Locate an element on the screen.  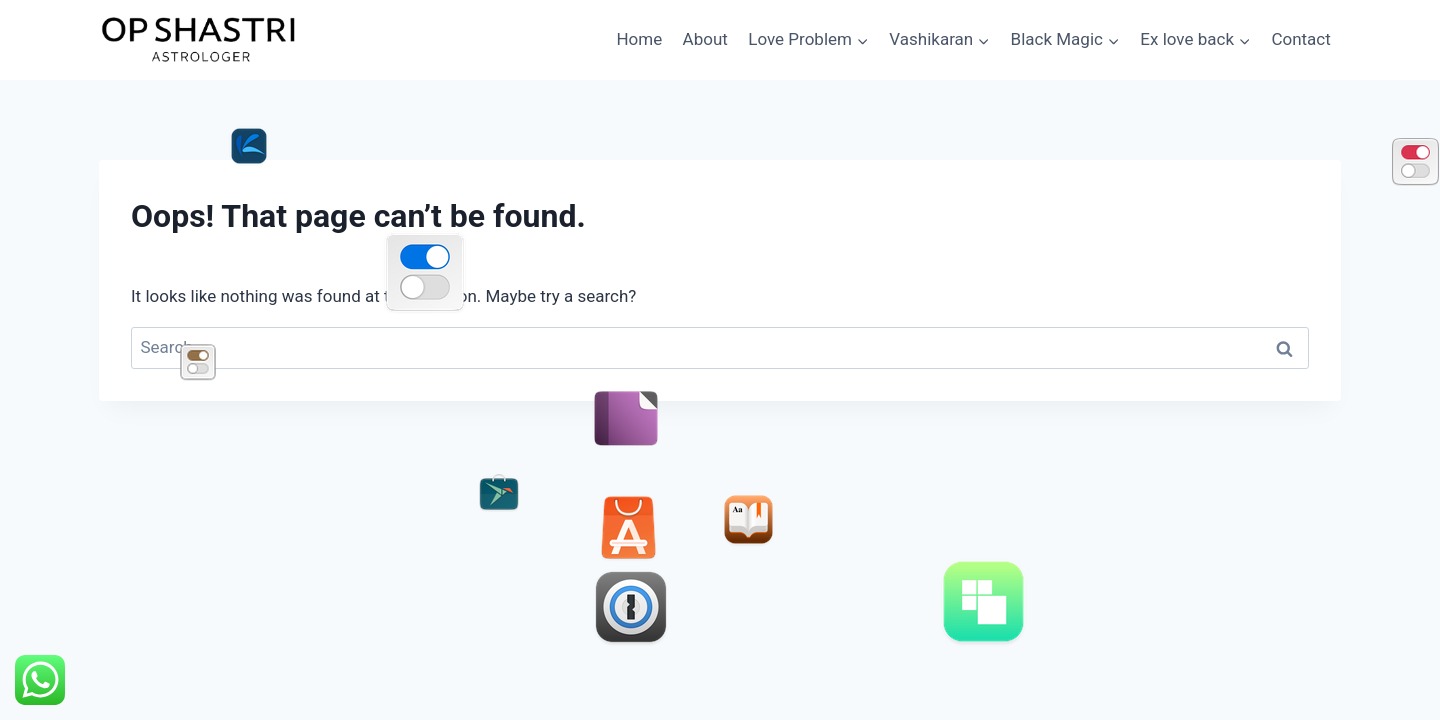
open system tweaks or settings customization is located at coordinates (425, 272).